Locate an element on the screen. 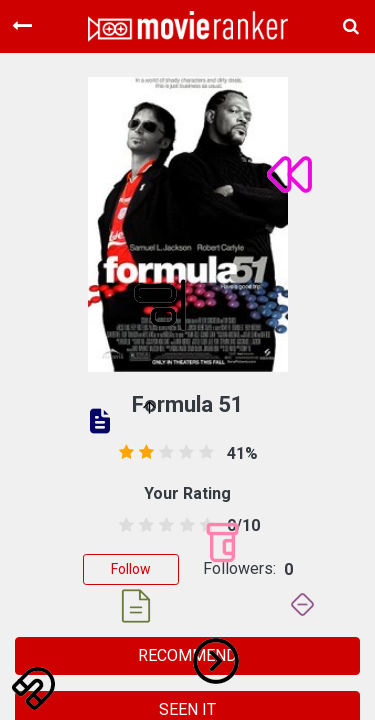 This screenshot has width=375, height=720. align items to the bottom edge is located at coordinates (160, 305).